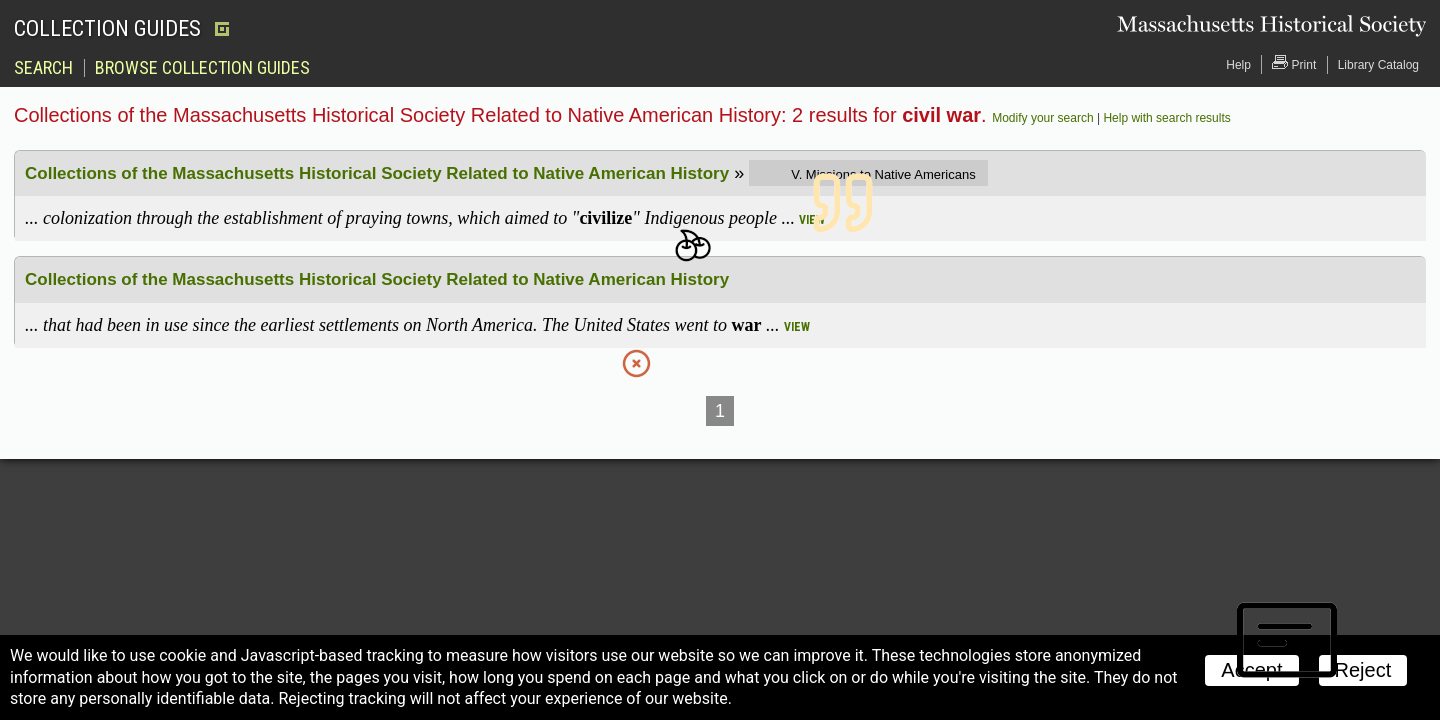 The image size is (1440, 720). Describe the element at coordinates (636, 363) in the screenshot. I see `close or dismiss a dialog` at that location.